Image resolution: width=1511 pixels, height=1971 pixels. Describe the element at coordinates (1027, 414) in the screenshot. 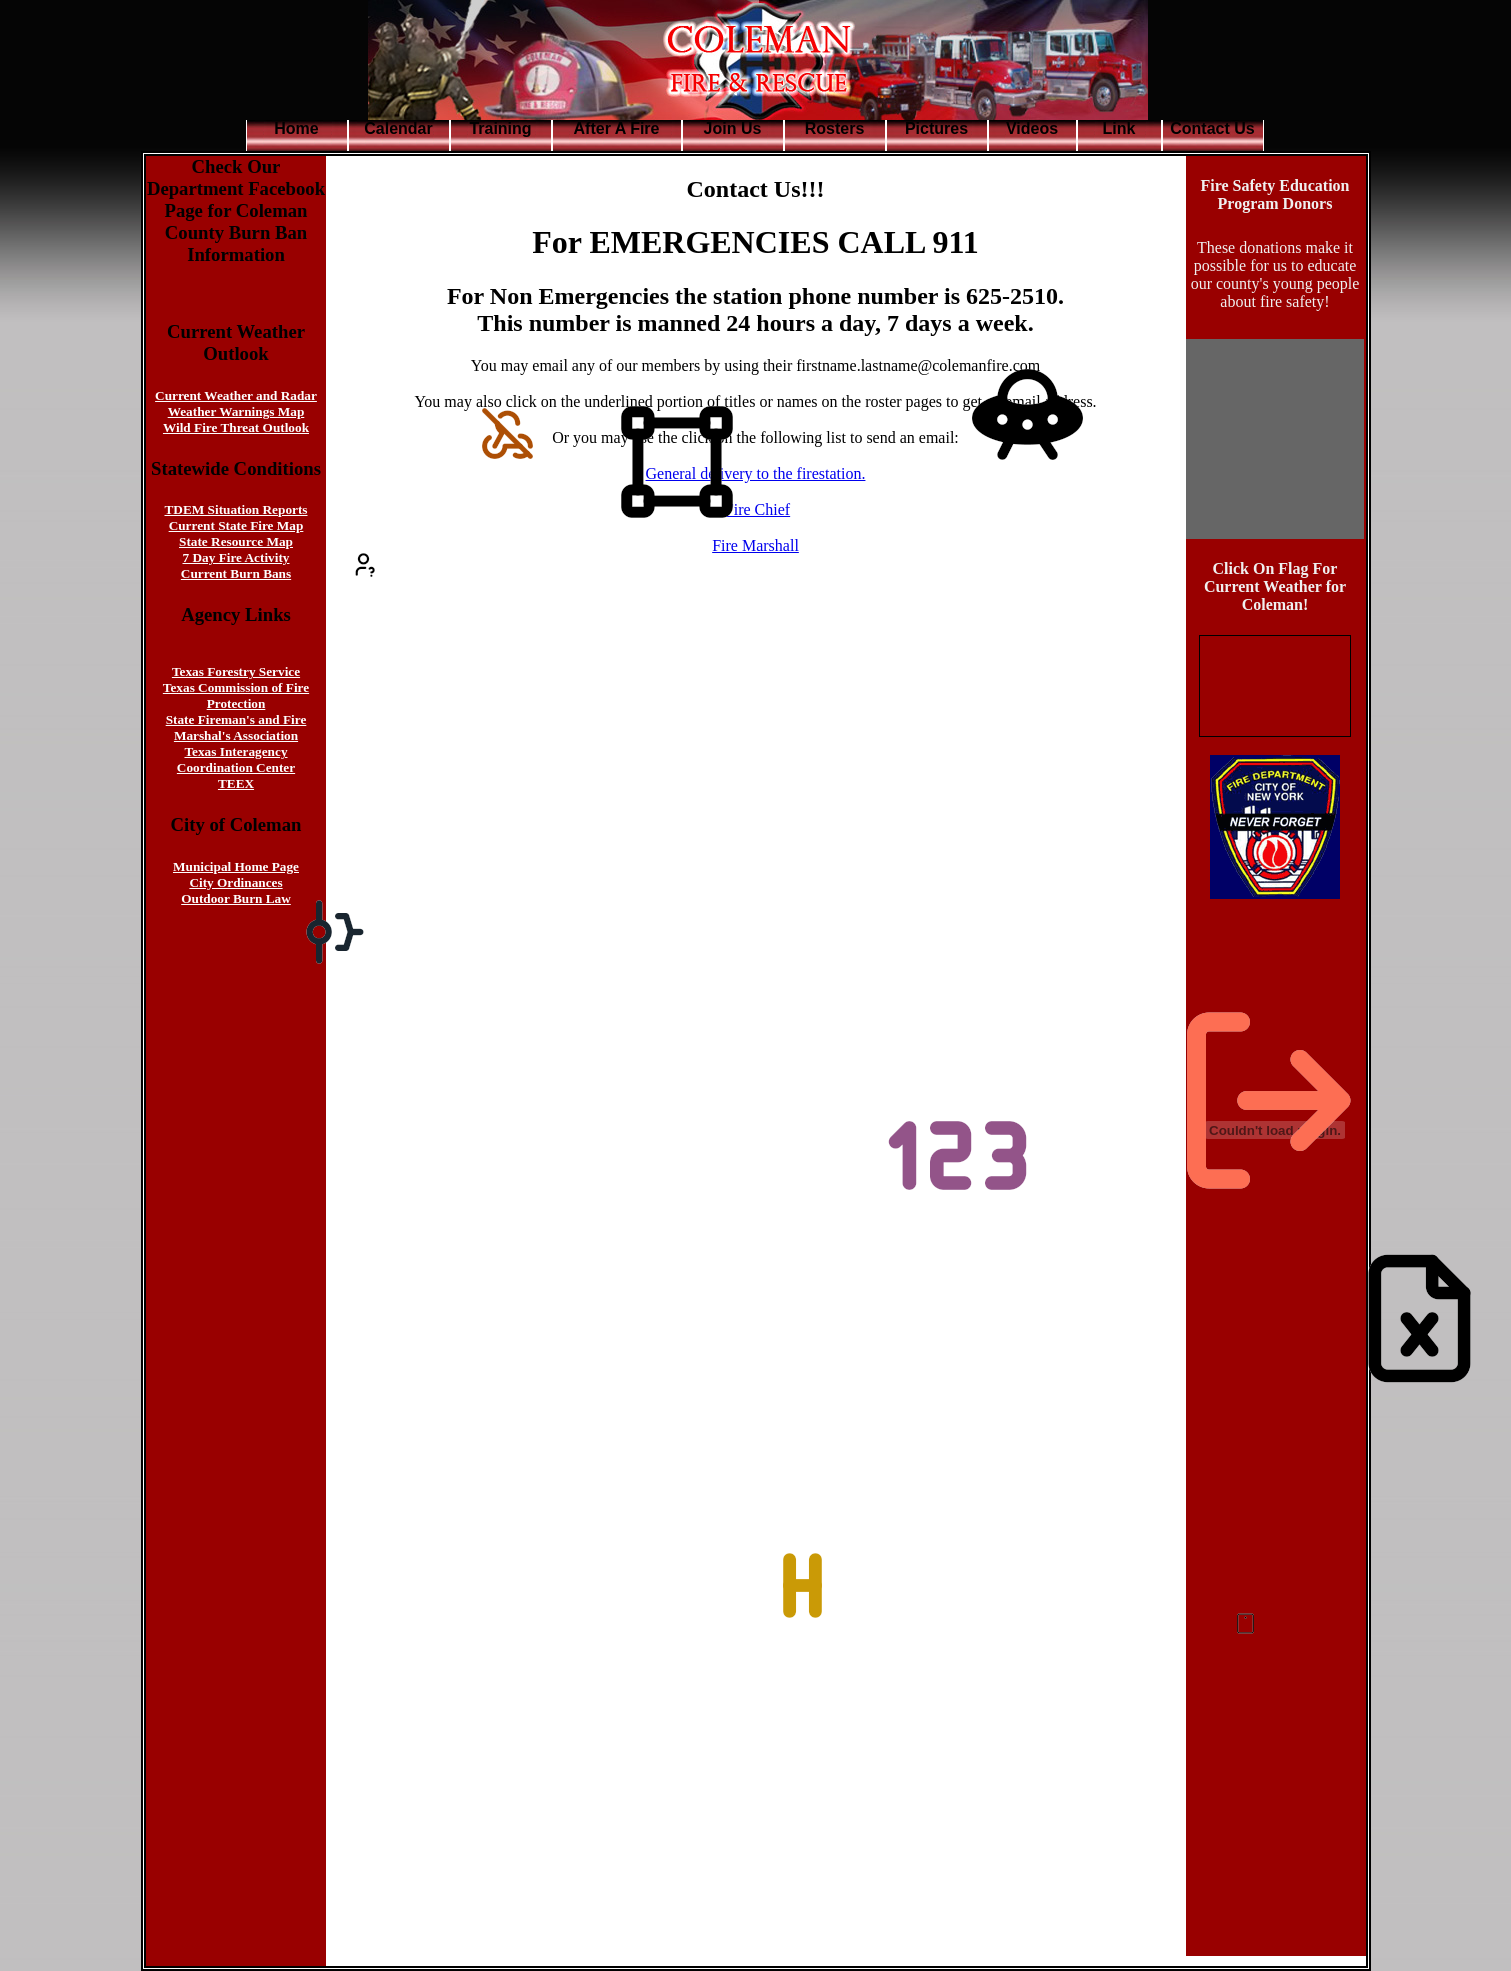

I see `access sci-fi or space-themed content` at that location.